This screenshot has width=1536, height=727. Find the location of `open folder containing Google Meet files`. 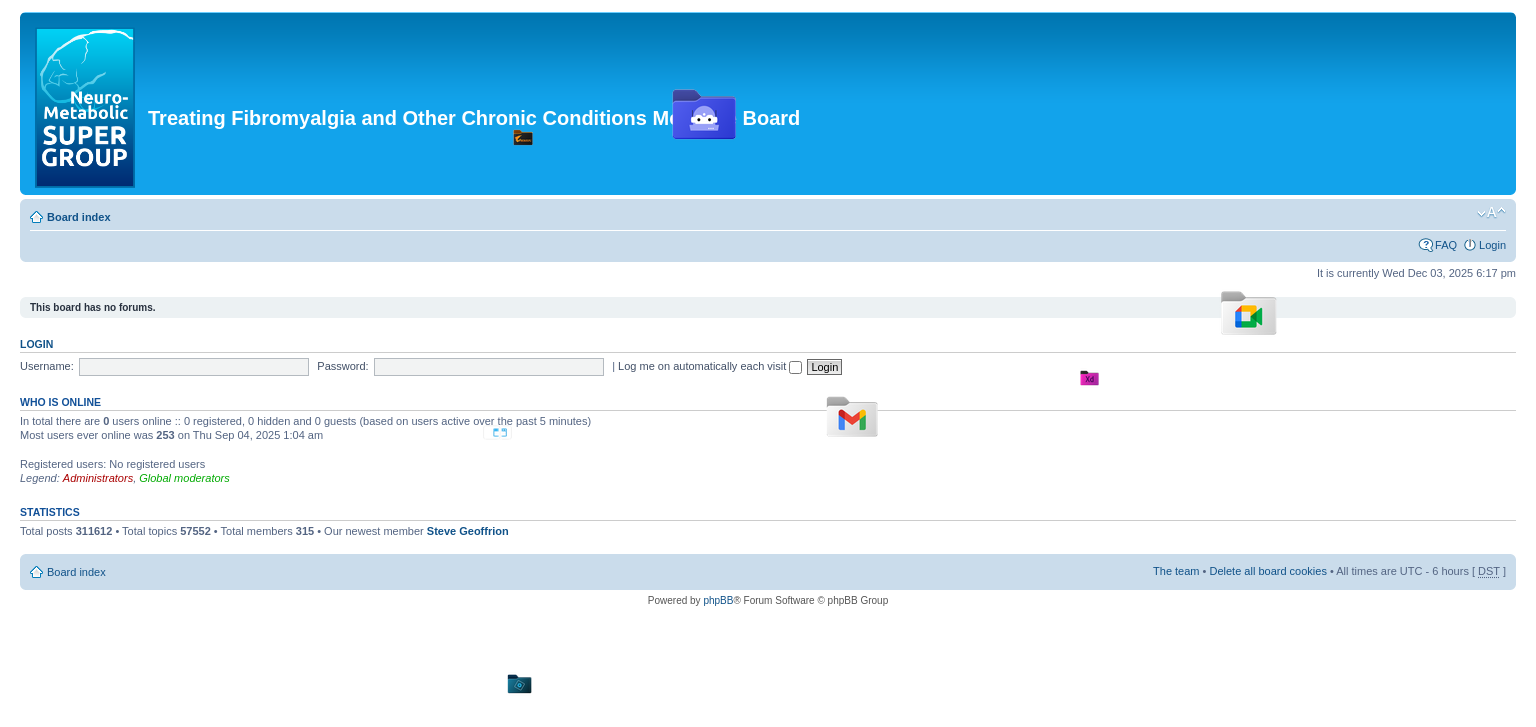

open folder containing Google Meet files is located at coordinates (1248, 314).